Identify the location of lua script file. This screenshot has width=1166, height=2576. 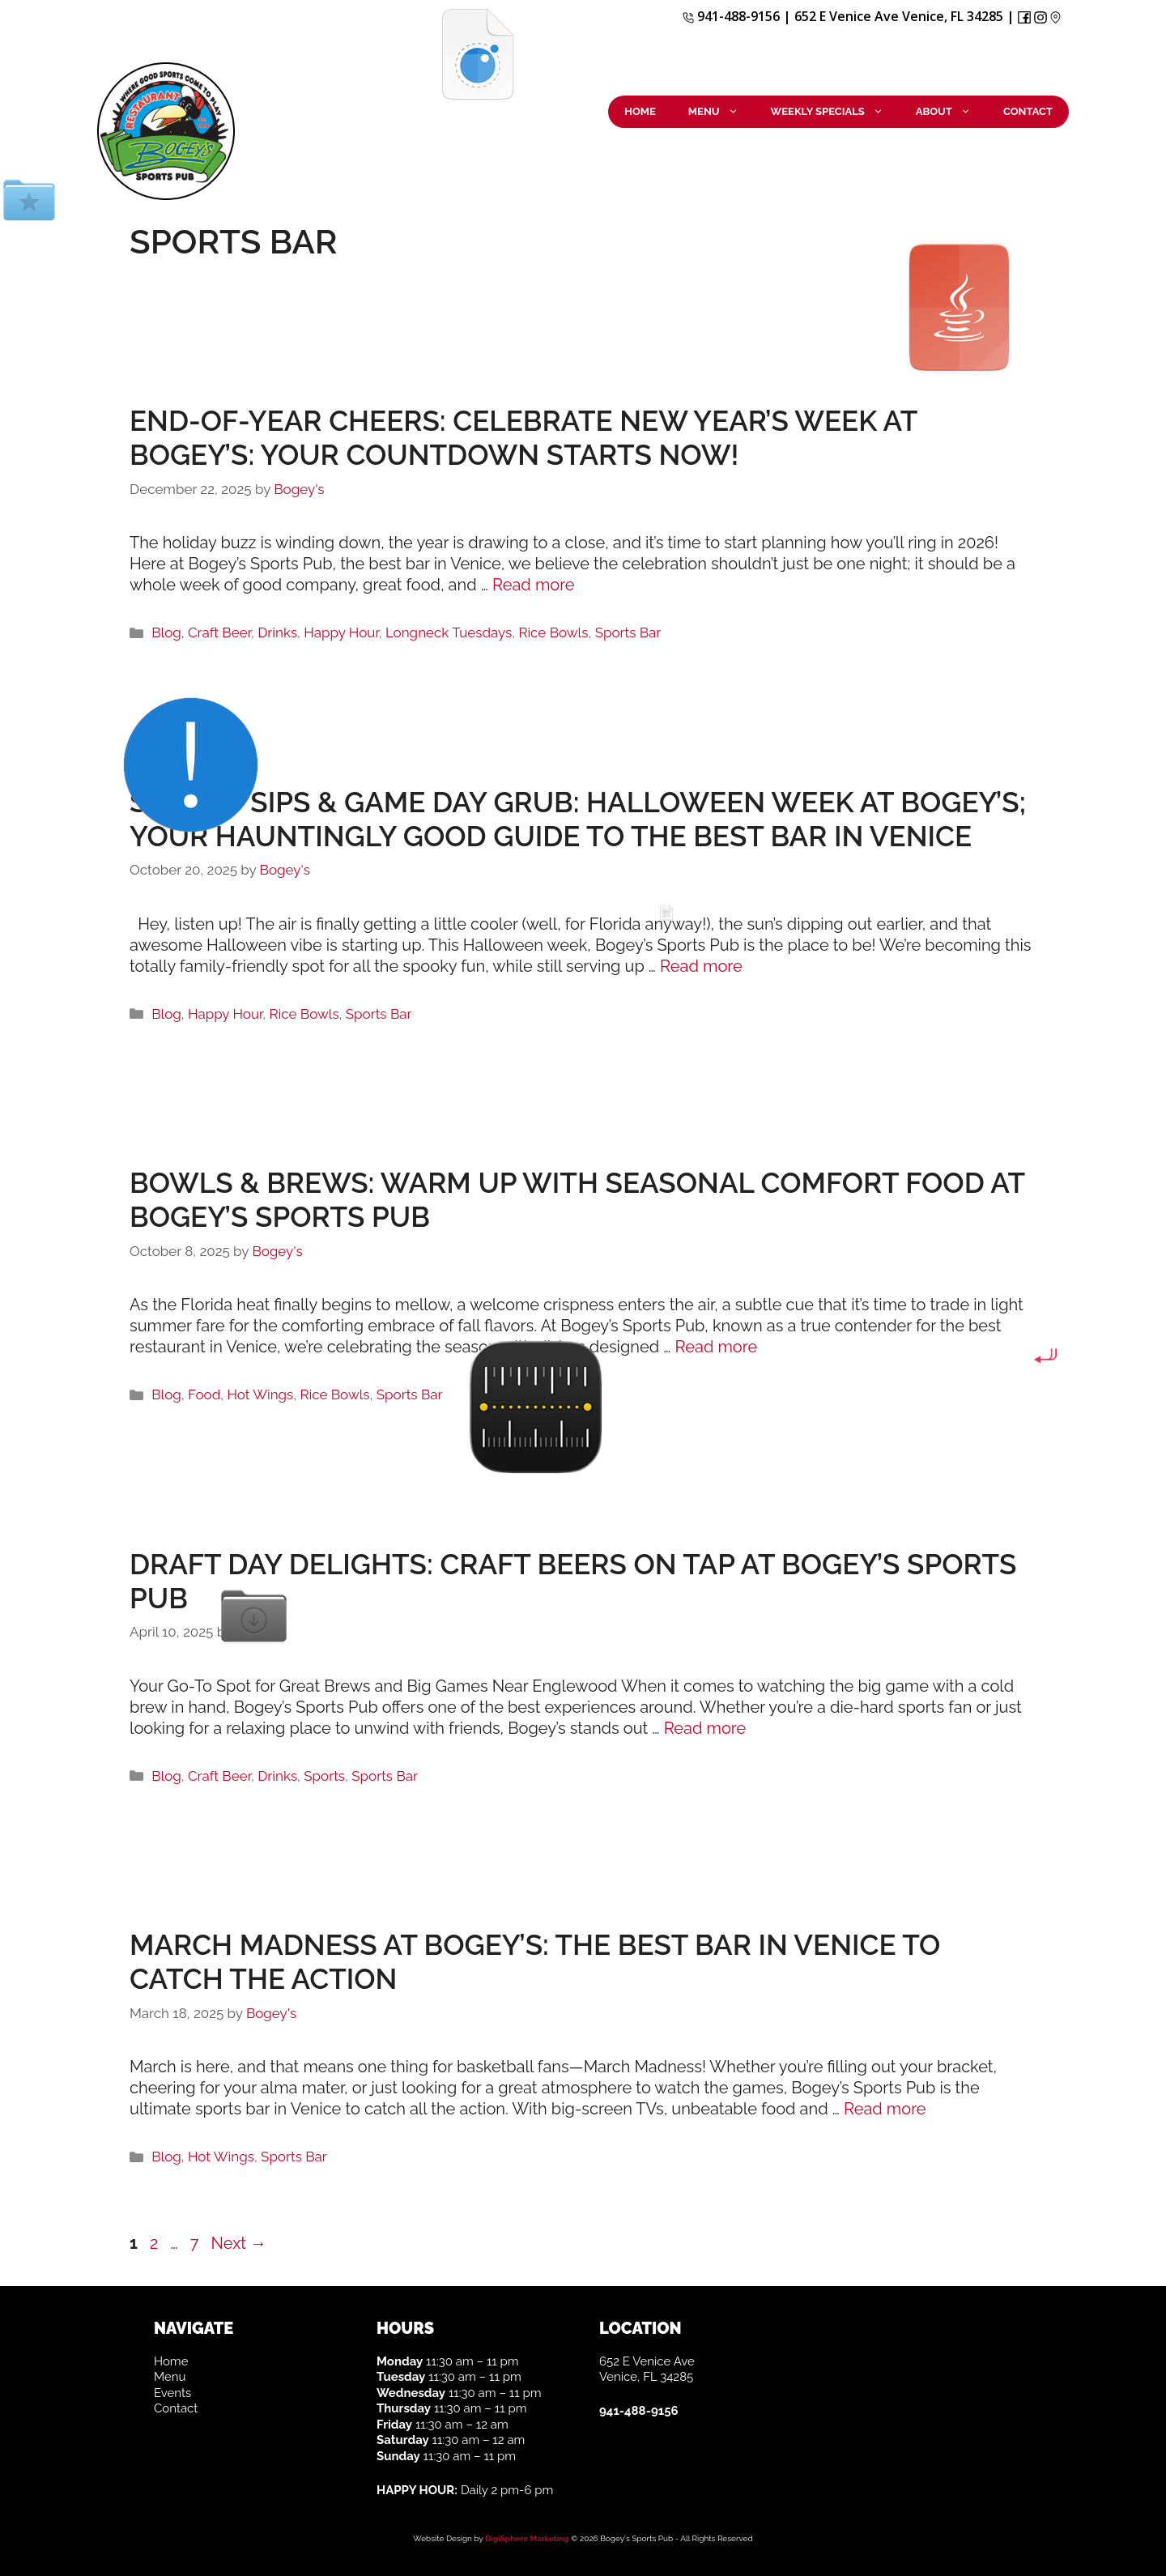
(478, 54).